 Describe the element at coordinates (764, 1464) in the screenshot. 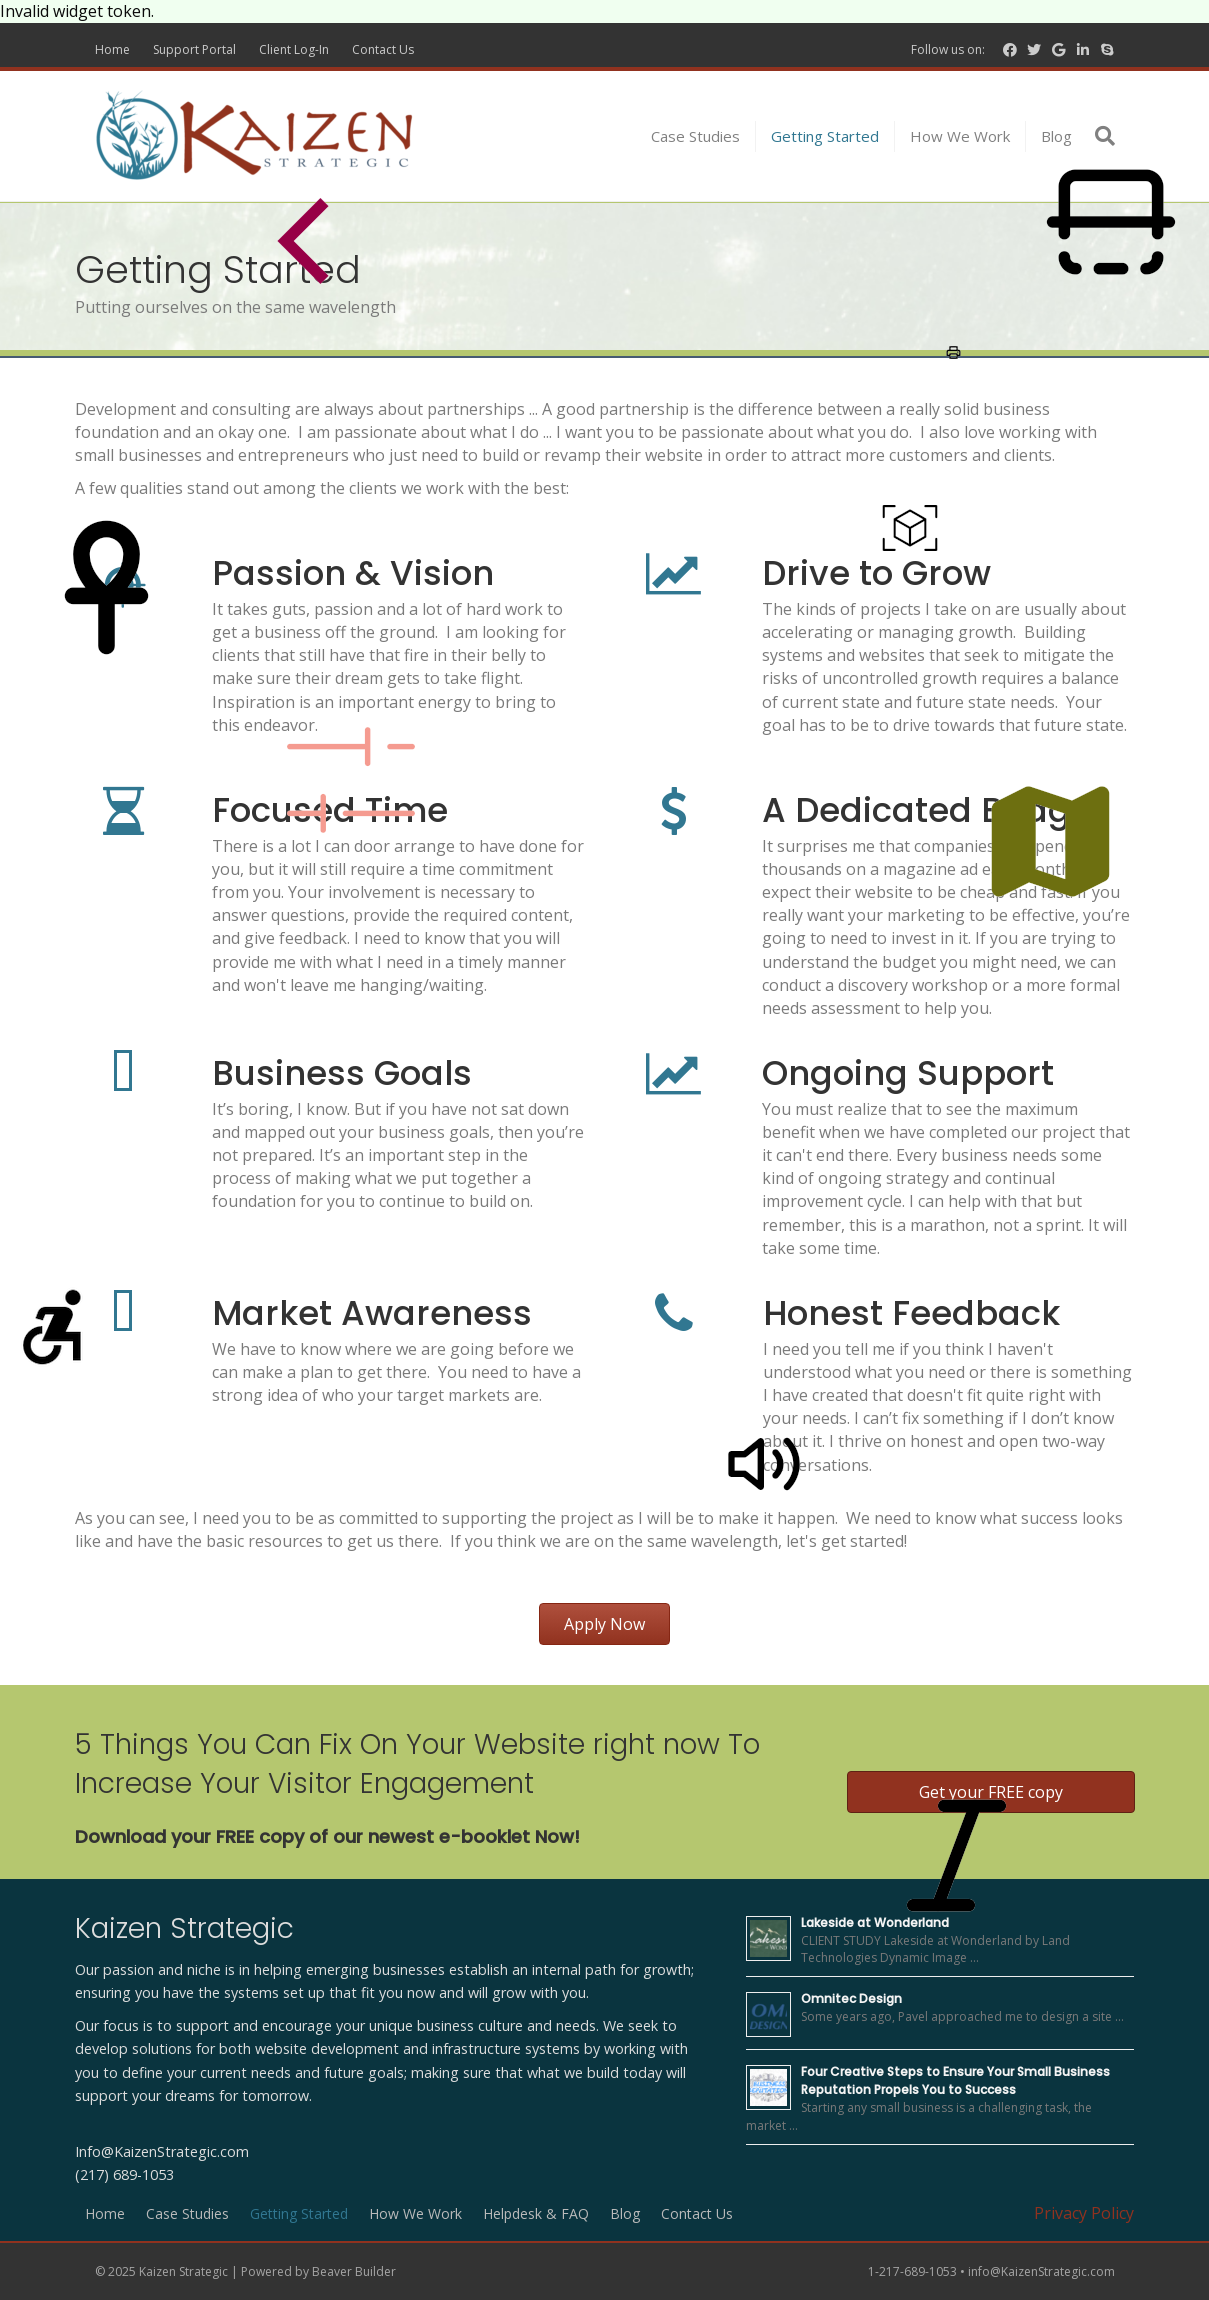

I see `adjust audio volume` at that location.